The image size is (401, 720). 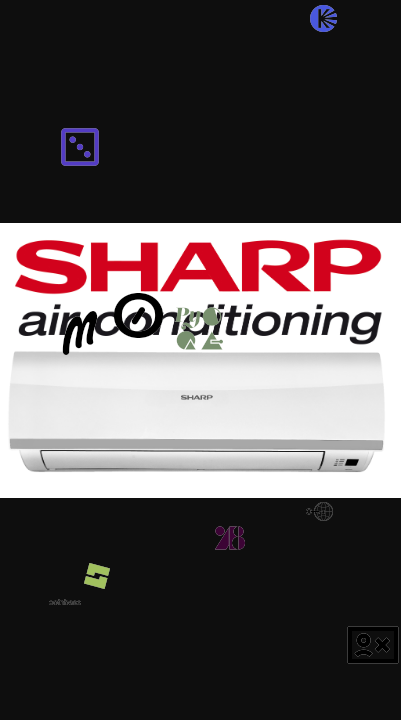 I want to click on open the Kinopoisk app, so click(x=323, y=18).